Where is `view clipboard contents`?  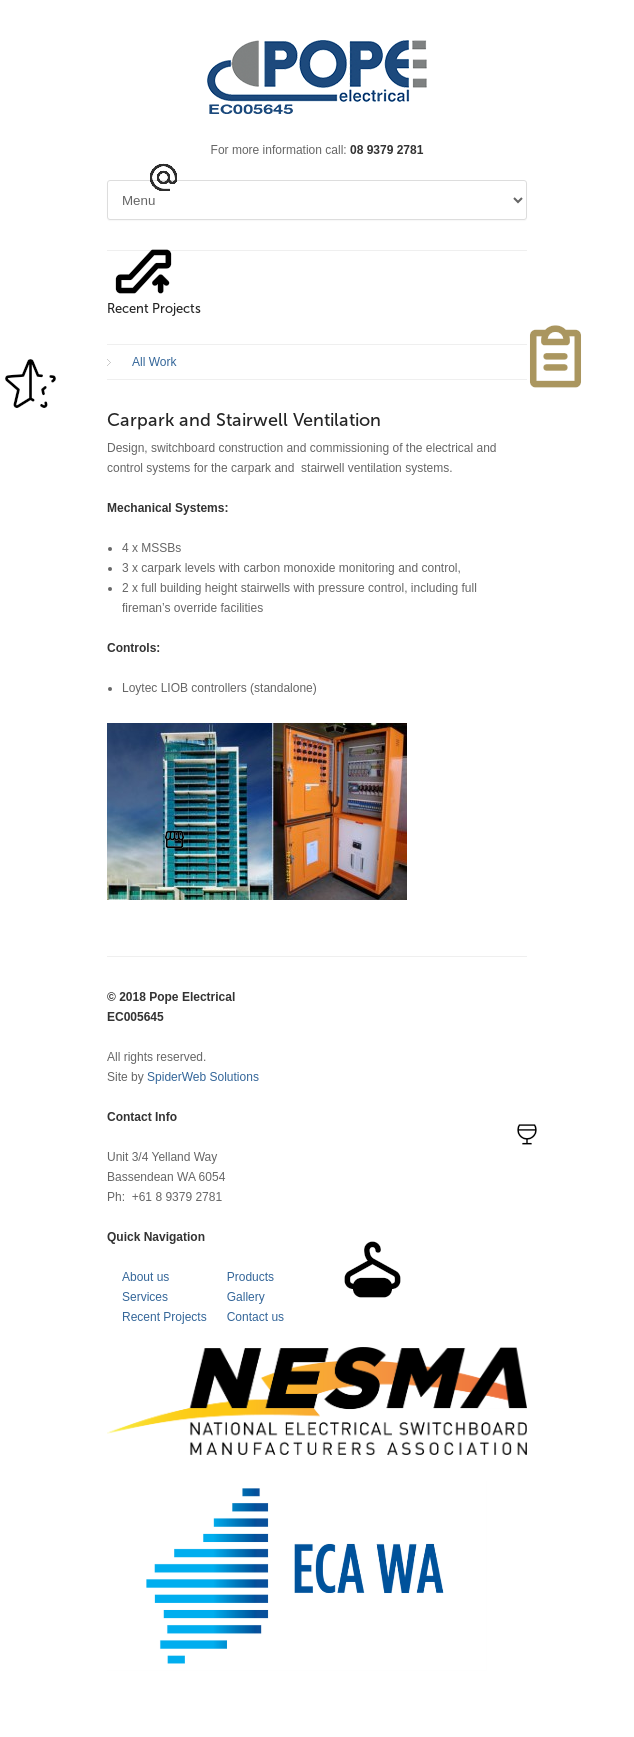 view clipboard contents is located at coordinates (555, 357).